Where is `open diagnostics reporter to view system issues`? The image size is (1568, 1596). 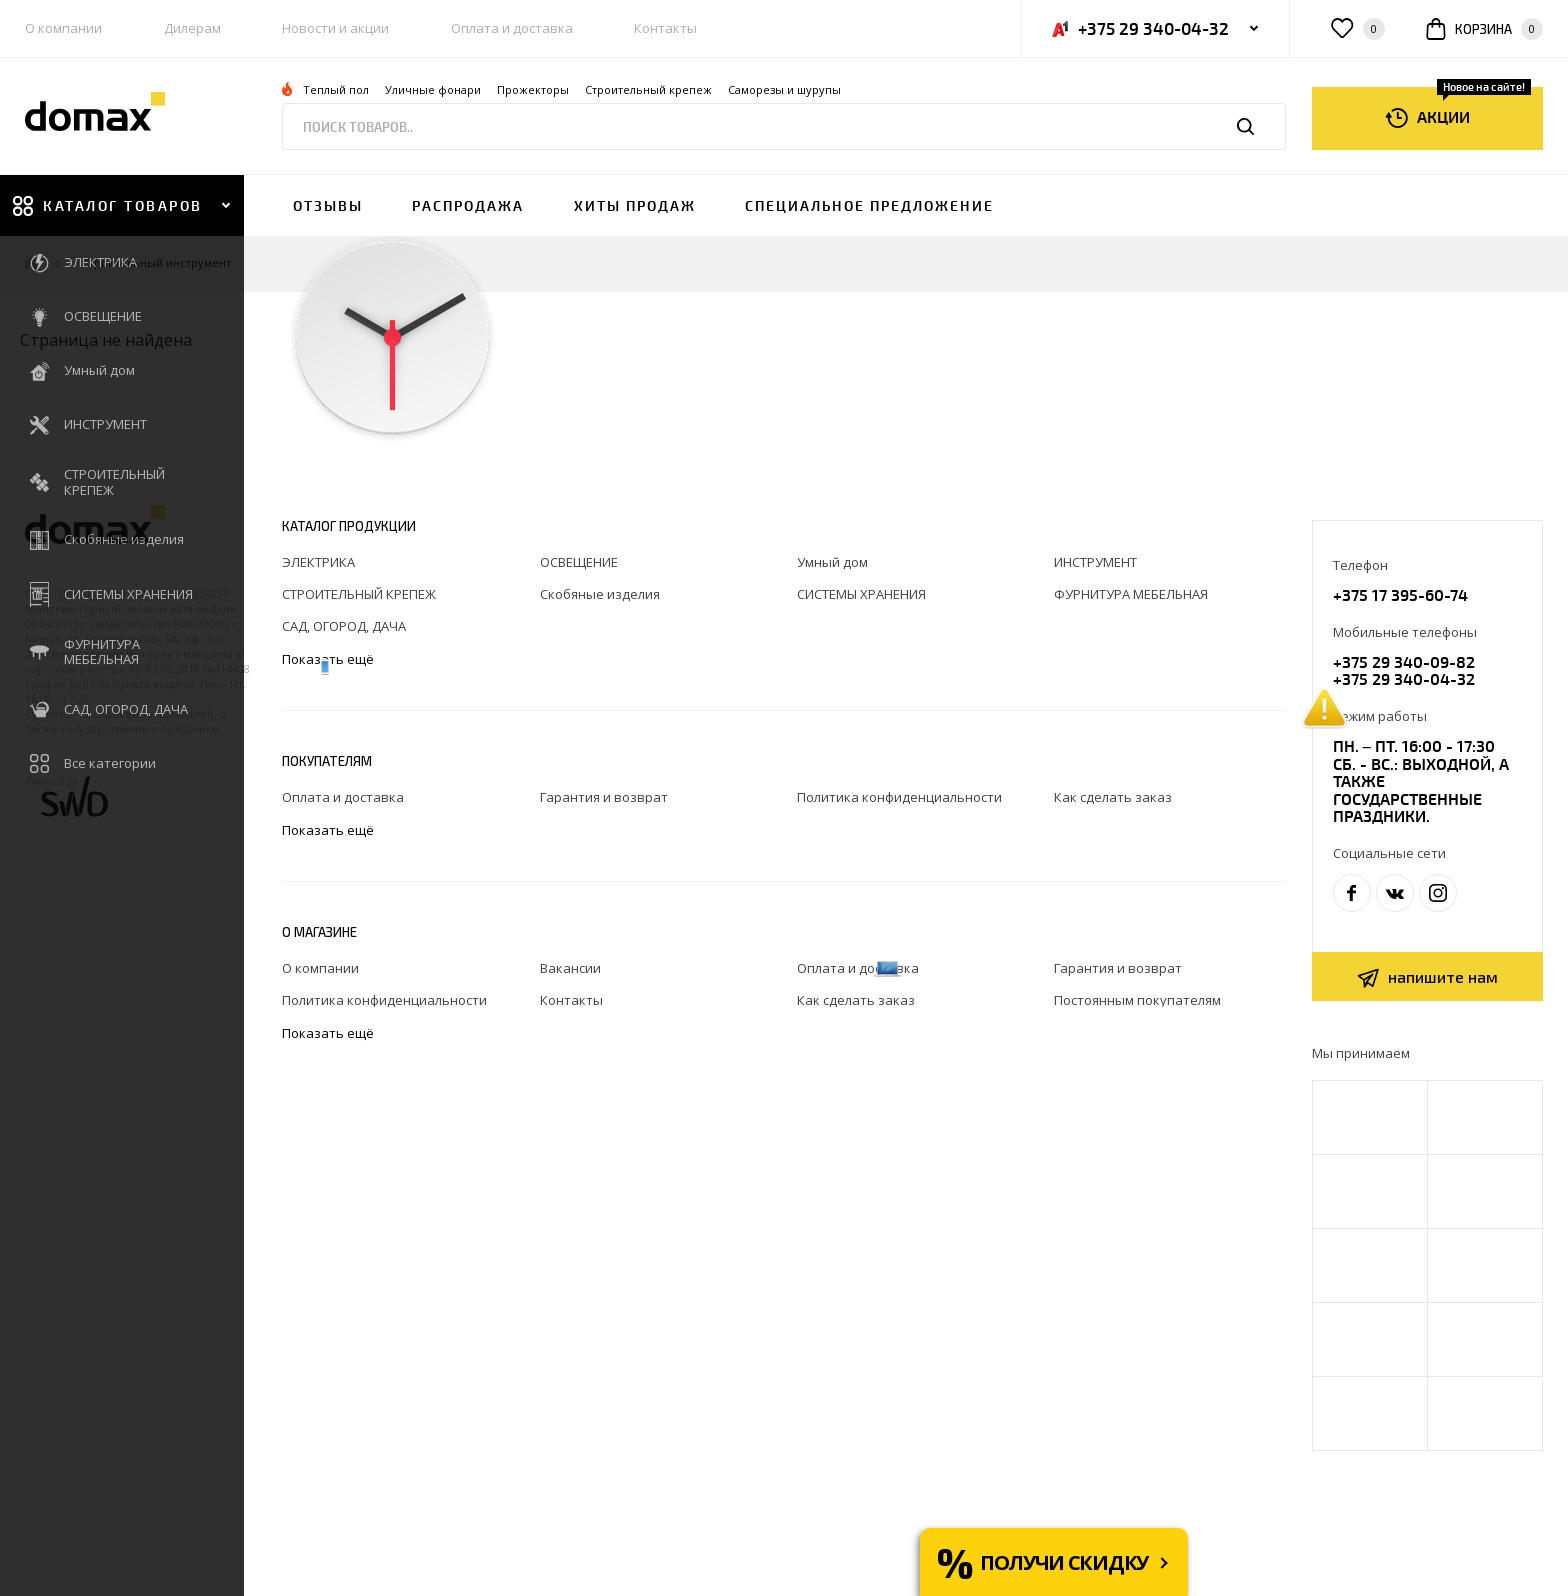
open diagnostics reporter to view system issues is located at coordinates (1324, 707).